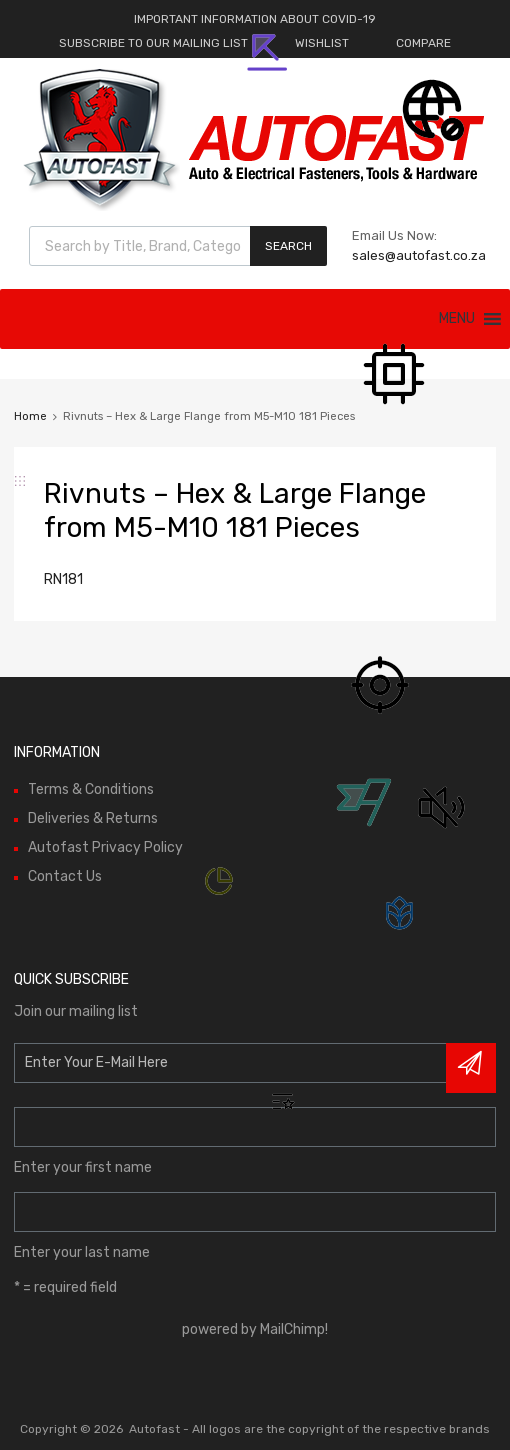 This screenshot has height=1450, width=510. Describe the element at coordinates (20, 481) in the screenshot. I see `open app drawer or launcher` at that location.